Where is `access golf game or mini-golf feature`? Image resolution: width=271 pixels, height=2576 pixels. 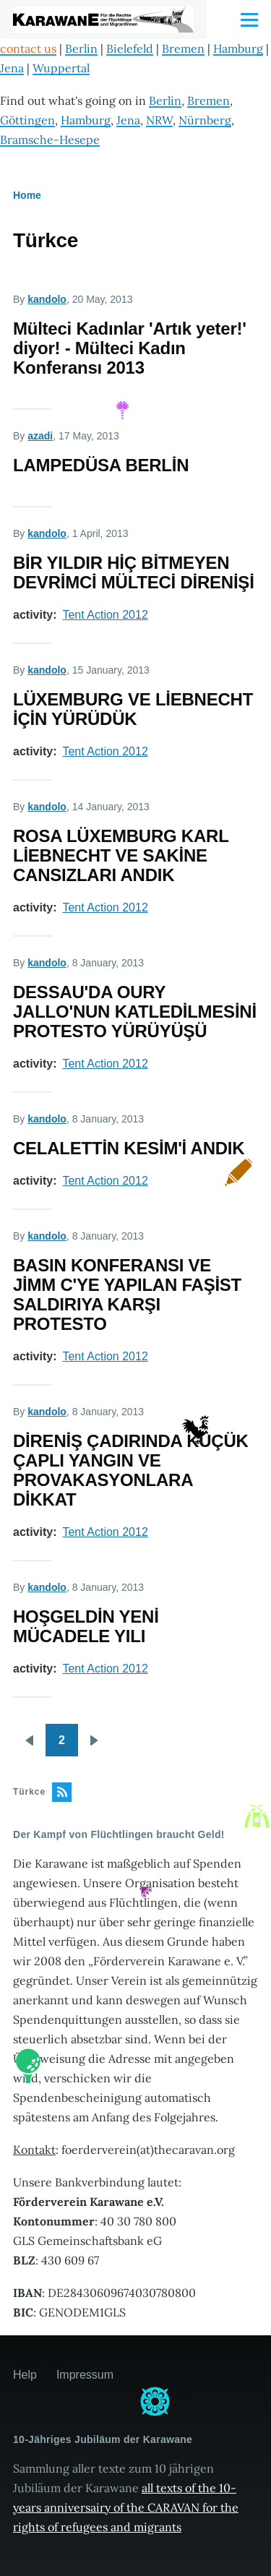
access golf game or mini-golf feature is located at coordinates (28, 2066).